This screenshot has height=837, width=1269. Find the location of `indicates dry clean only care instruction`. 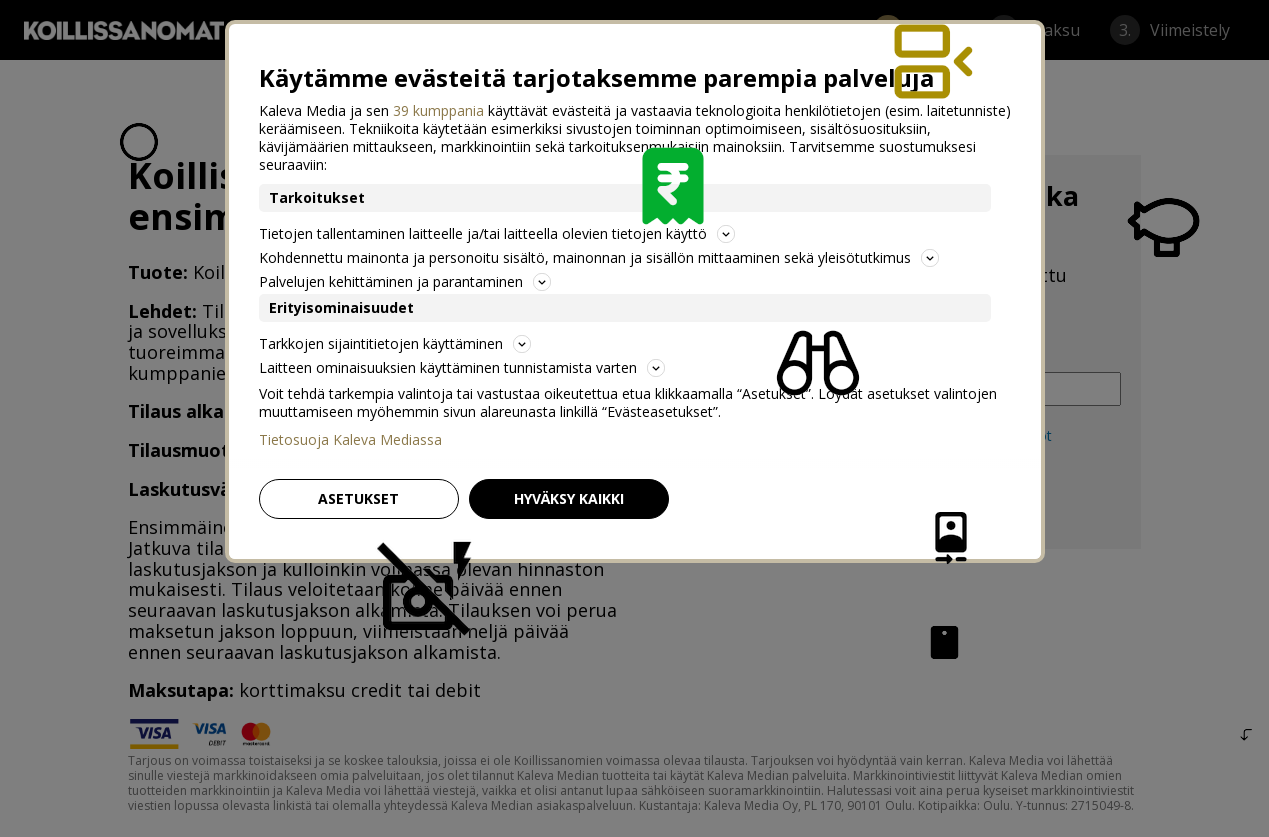

indicates dry clean only care instruction is located at coordinates (139, 142).